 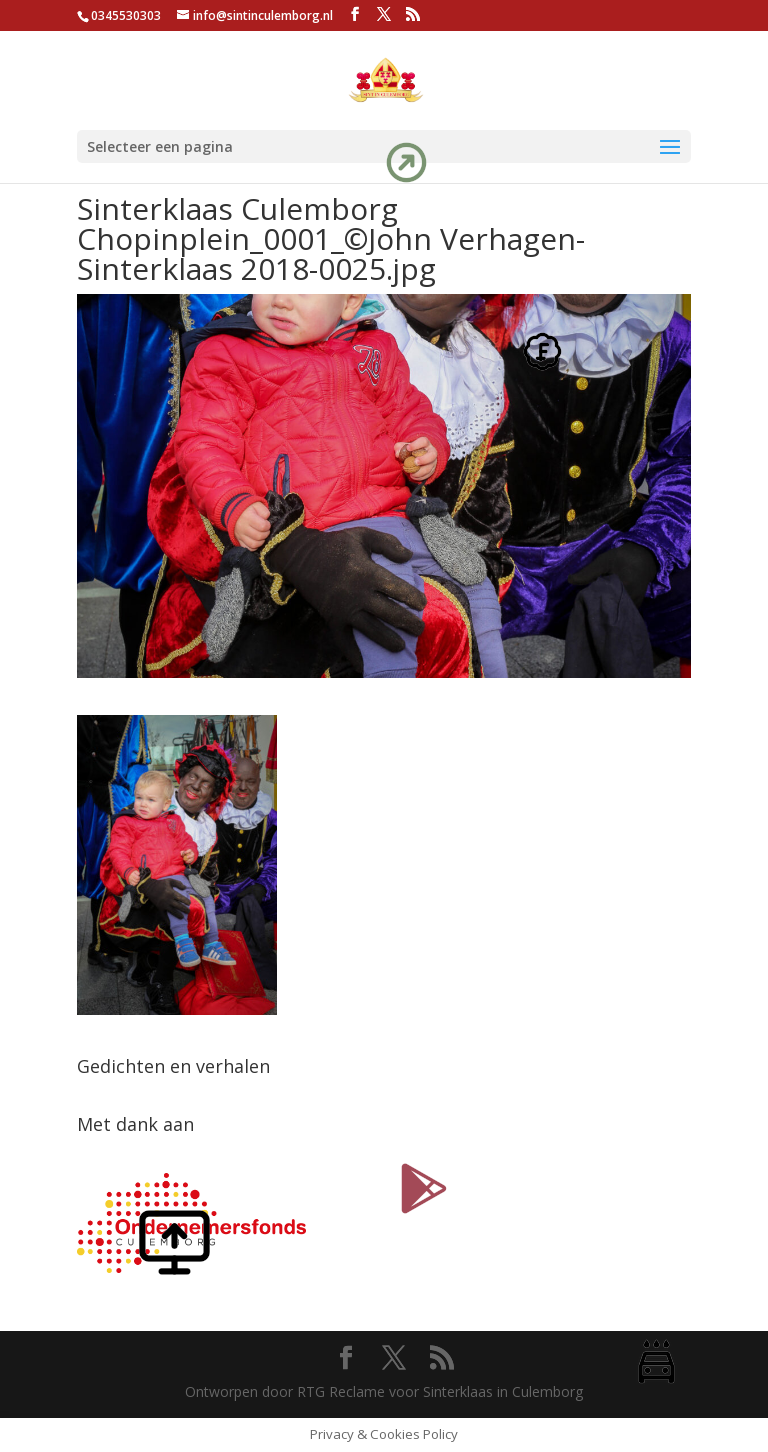 What do you see at coordinates (656, 1361) in the screenshot?
I see `find nearby car wash locations` at bounding box center [656, 1361].